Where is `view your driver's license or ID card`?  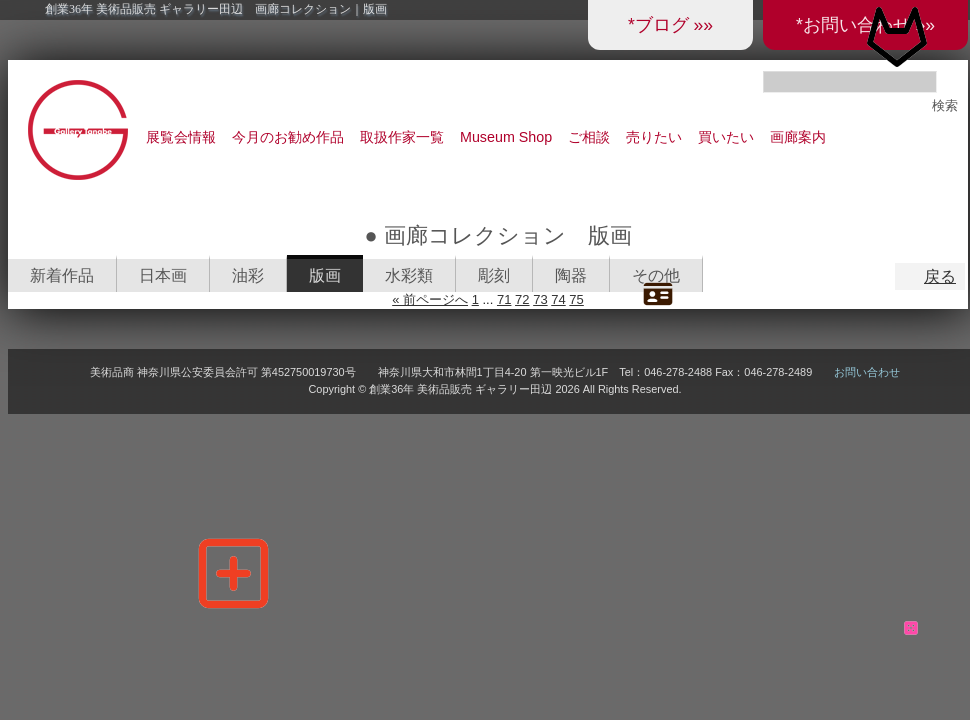 view your driver's license or ID card is located at coordinates (658, 294).